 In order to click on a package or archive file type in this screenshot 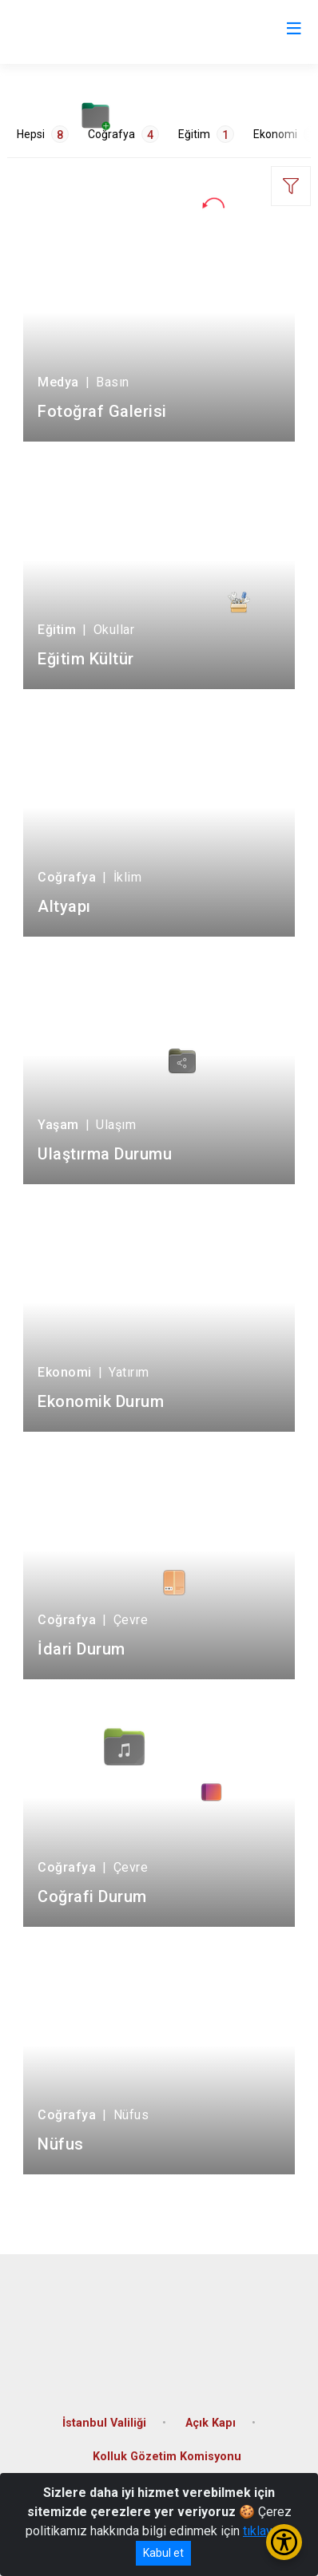, I will do `click(174, 1583)`.